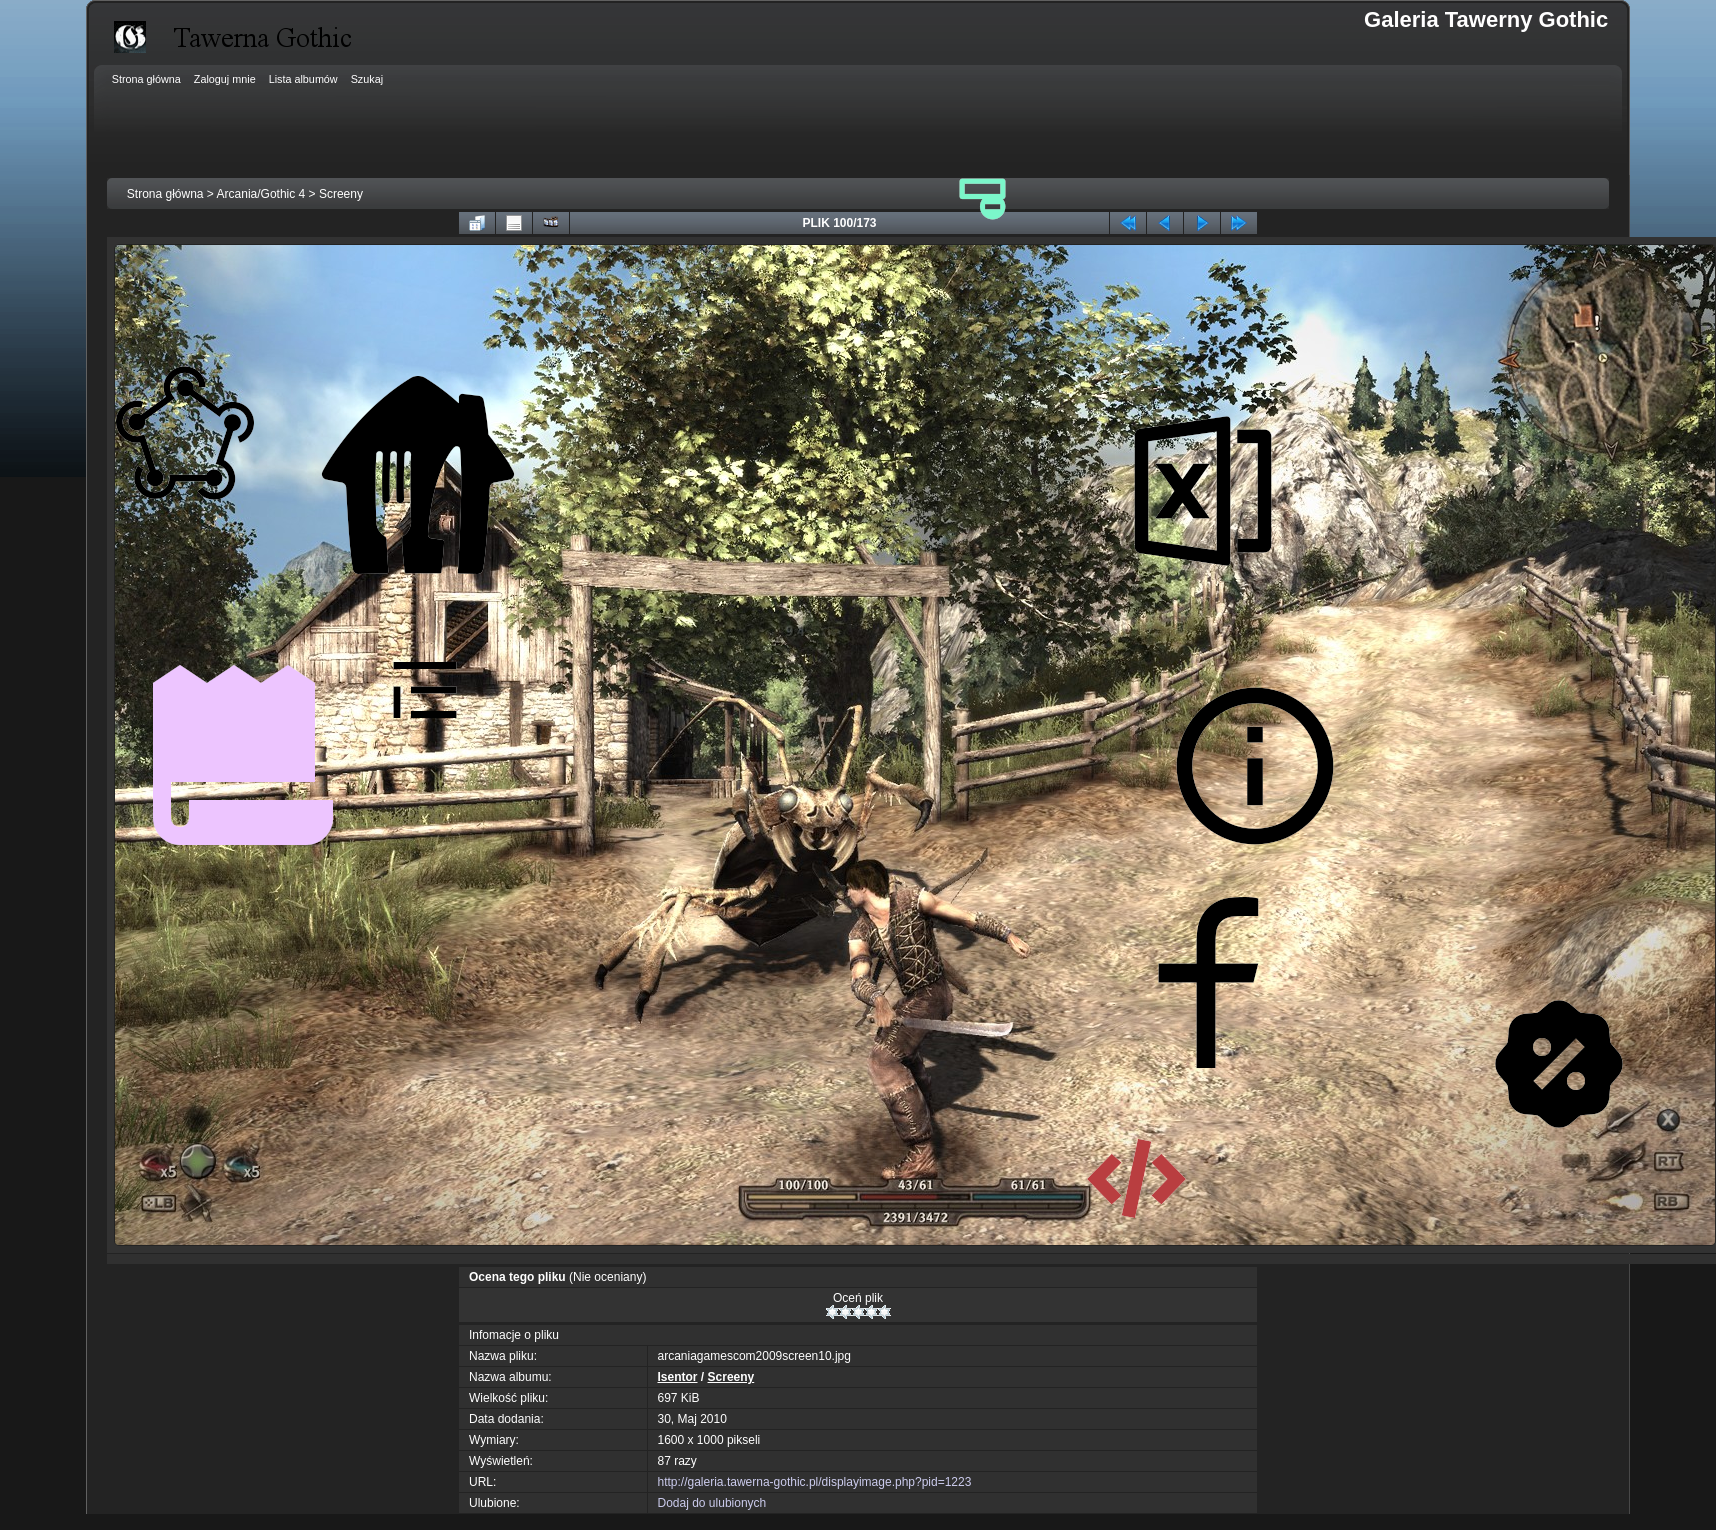  What do you see at coordinates (1136, 1178) in the screenshot?
I see `devbox logo - a development environment tool` at bounding box center [1136, 1178].